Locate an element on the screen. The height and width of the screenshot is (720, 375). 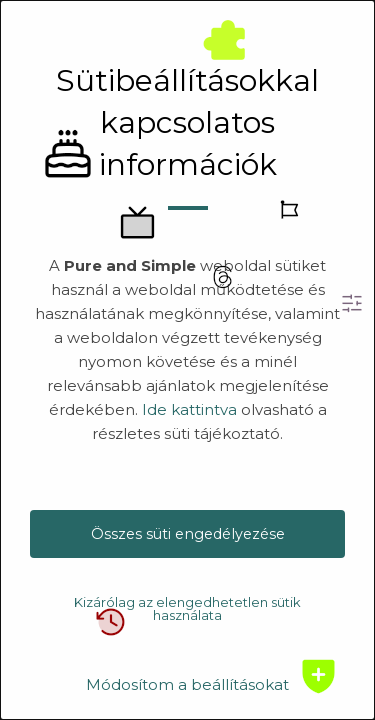
view birthday or celebration events is located at coordinates (68, 153).